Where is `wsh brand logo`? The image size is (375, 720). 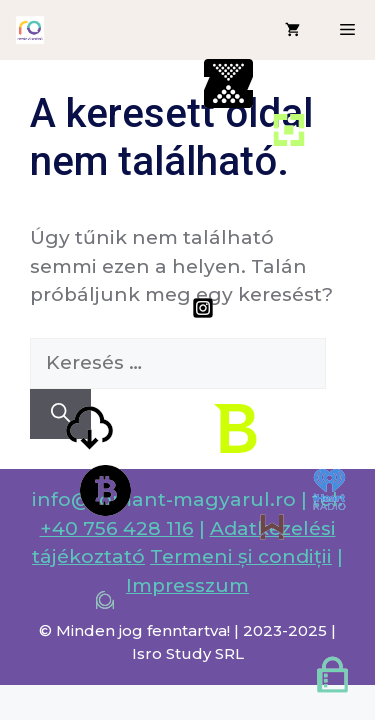
wsh brand logo is located at coordinates (272, 527).